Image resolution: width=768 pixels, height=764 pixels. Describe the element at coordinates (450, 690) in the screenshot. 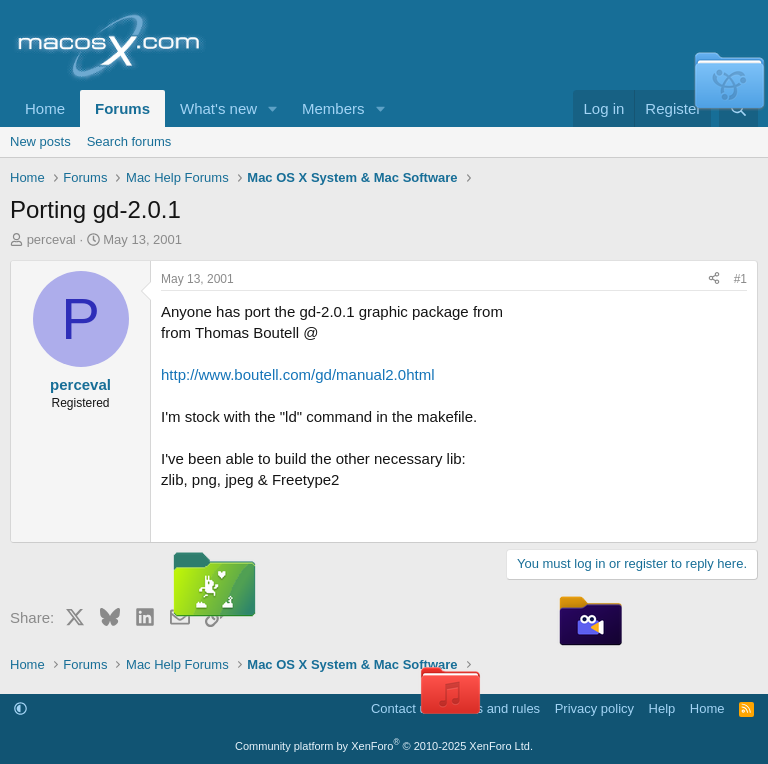

I see `open your music files folder` at that location.